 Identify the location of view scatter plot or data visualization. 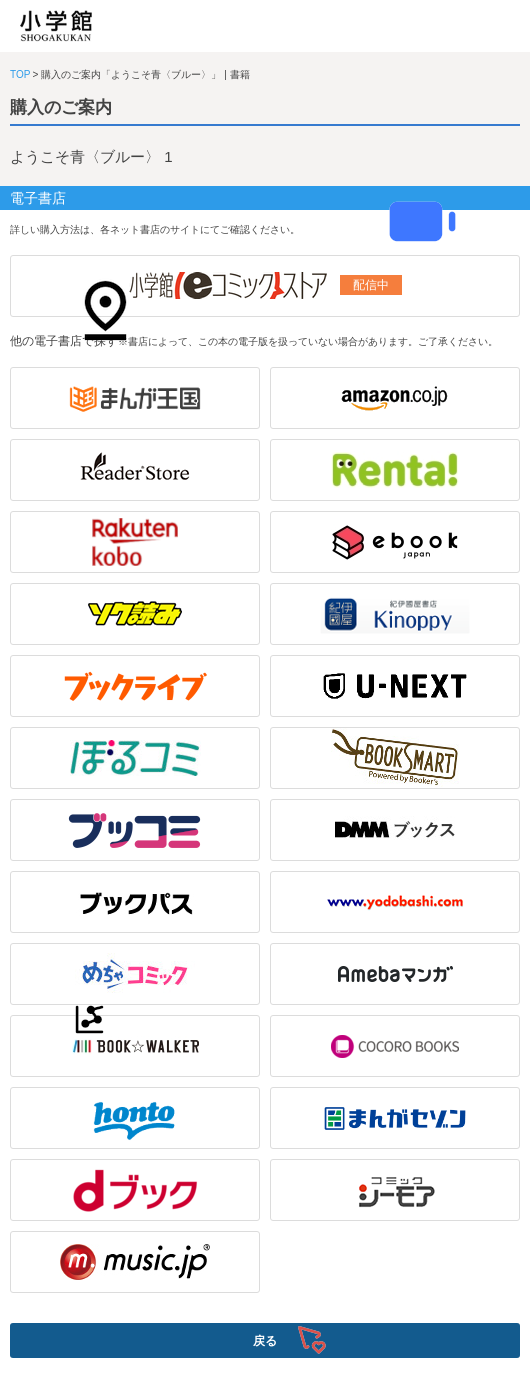
(89, 1019).